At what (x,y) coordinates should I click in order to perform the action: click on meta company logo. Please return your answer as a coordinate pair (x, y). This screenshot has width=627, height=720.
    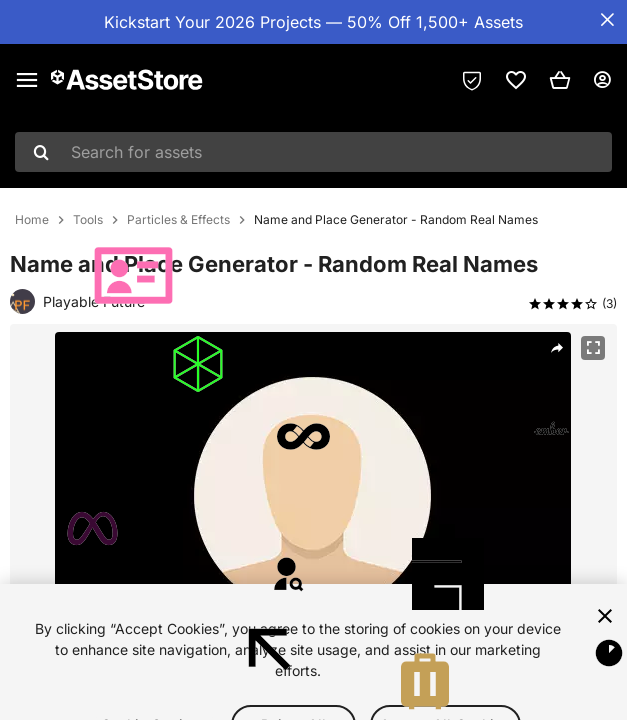
    Looking at the image, I should click on (92, 528).